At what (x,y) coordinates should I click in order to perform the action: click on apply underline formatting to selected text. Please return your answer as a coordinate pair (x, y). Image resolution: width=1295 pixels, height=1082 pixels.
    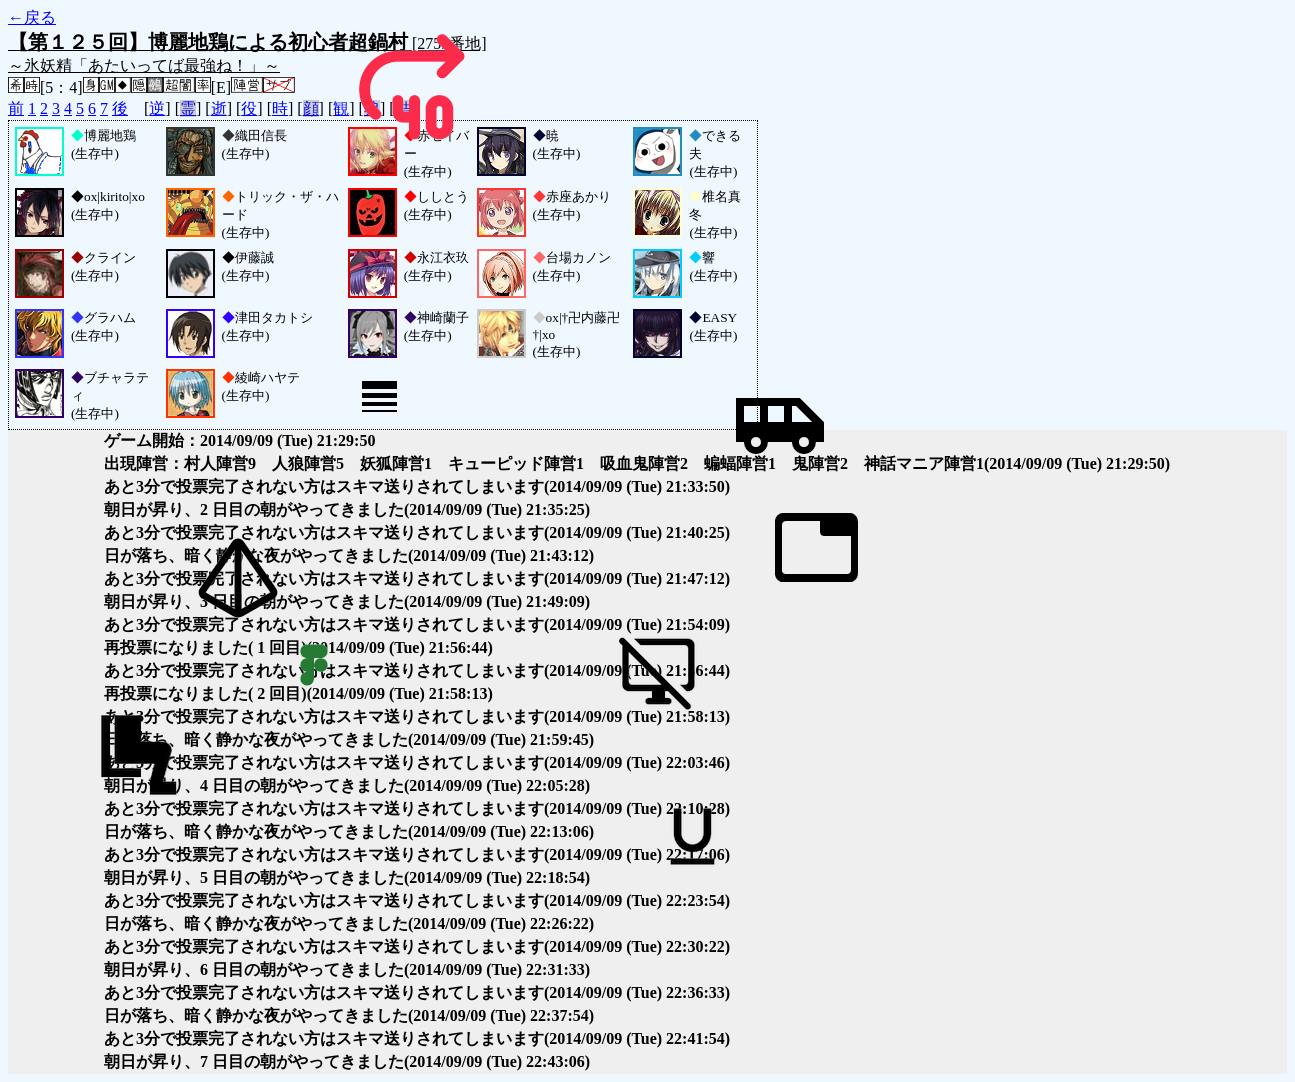
    Looking at the image, I should click on (692, 836).